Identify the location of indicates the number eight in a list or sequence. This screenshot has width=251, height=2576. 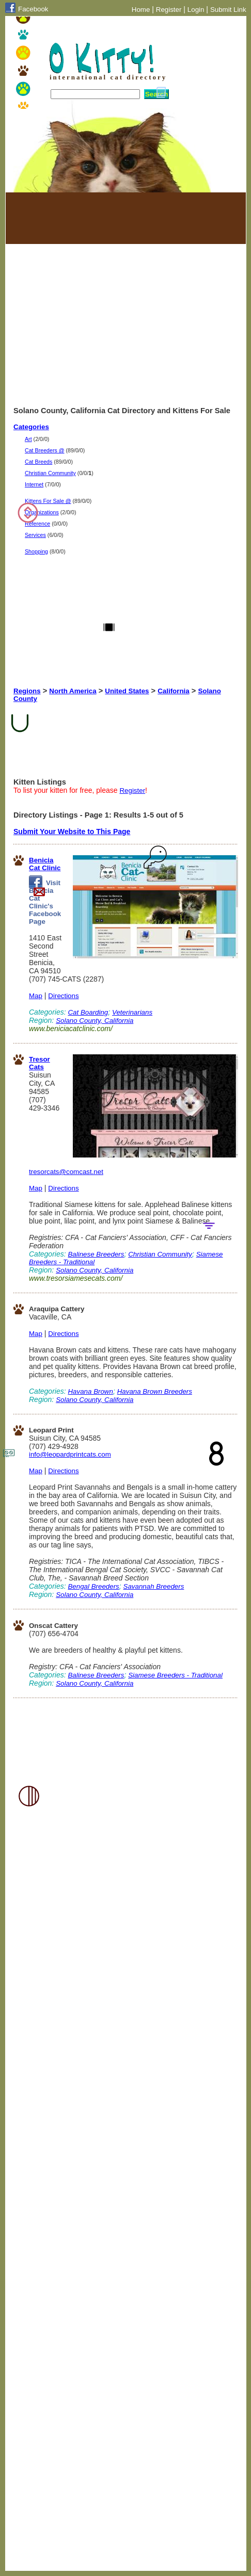
(216, 1454).